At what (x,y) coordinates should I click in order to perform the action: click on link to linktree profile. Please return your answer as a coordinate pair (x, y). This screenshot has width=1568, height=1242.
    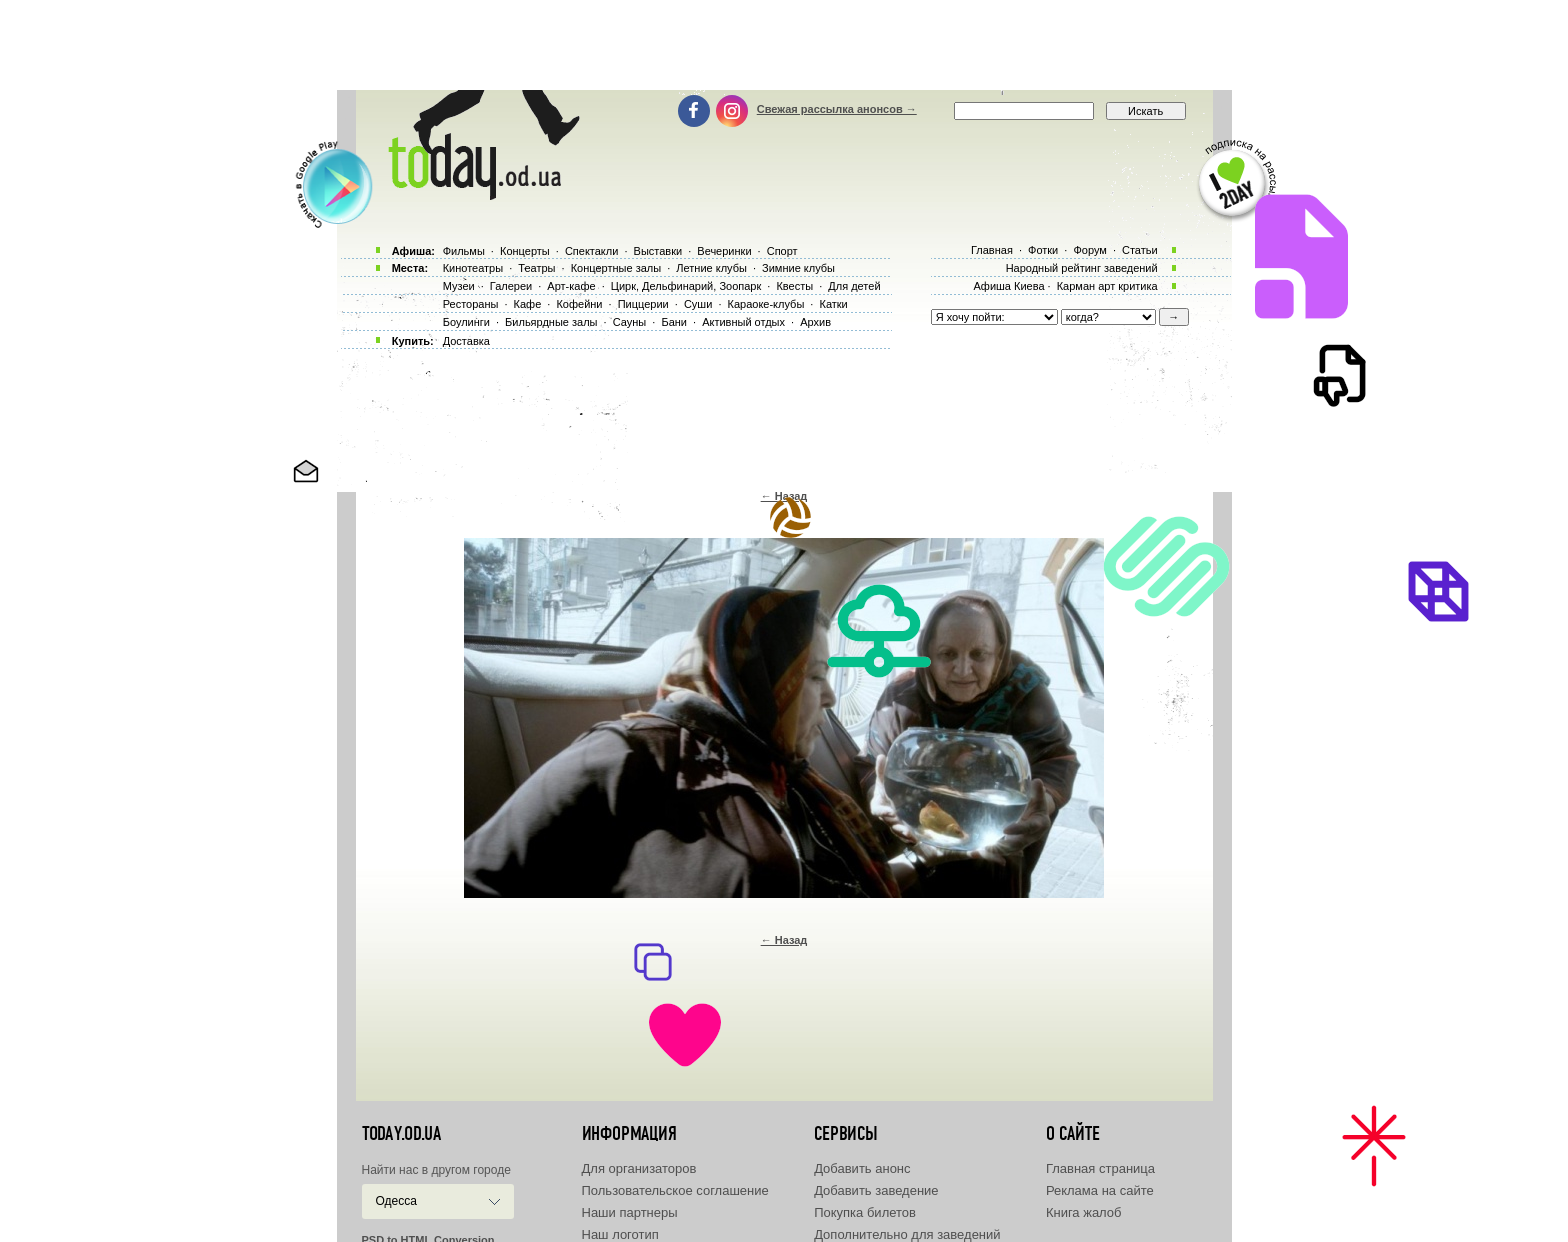
    Looking at the image, I should click on (1374, 1146).